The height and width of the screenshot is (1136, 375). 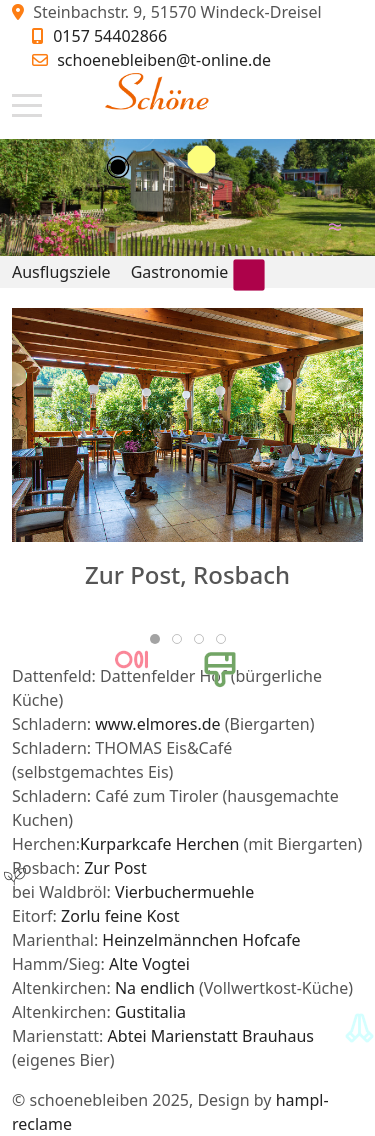 I want to click on access plant care or gardening features, so click(x=15, y=876).